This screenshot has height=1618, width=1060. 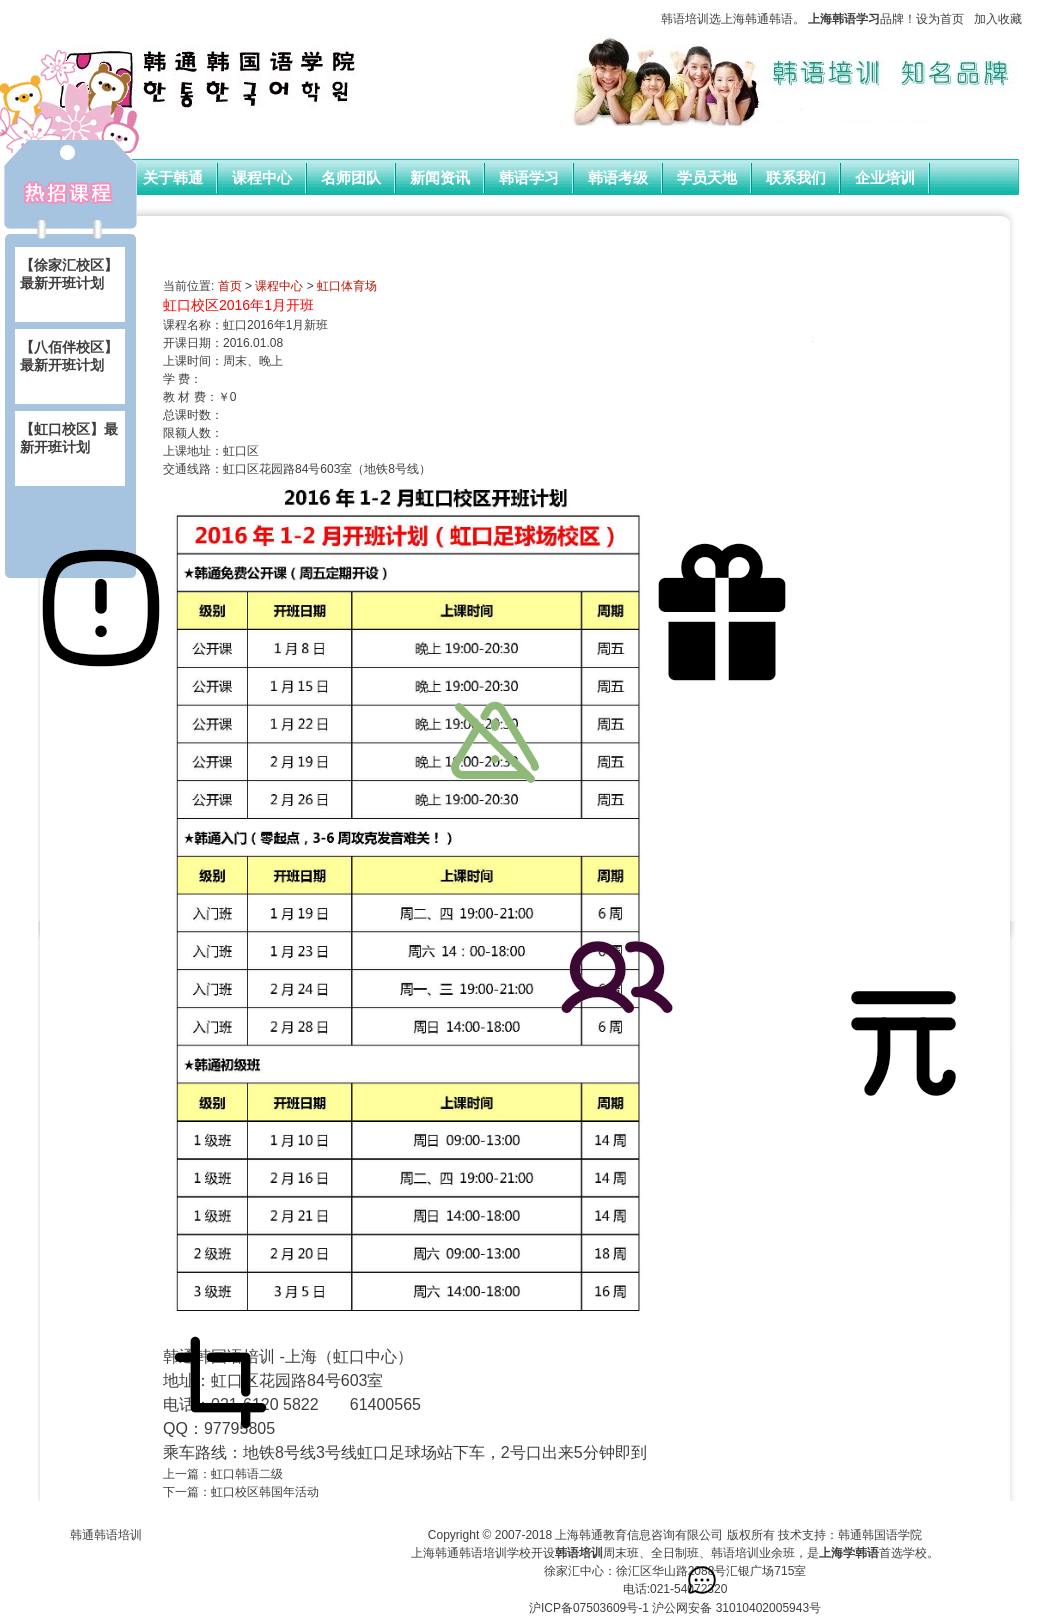 What do you see at coordinates (617, 978) in the screenshot?
I see `view all users or members` at bounding box center [617, 978].